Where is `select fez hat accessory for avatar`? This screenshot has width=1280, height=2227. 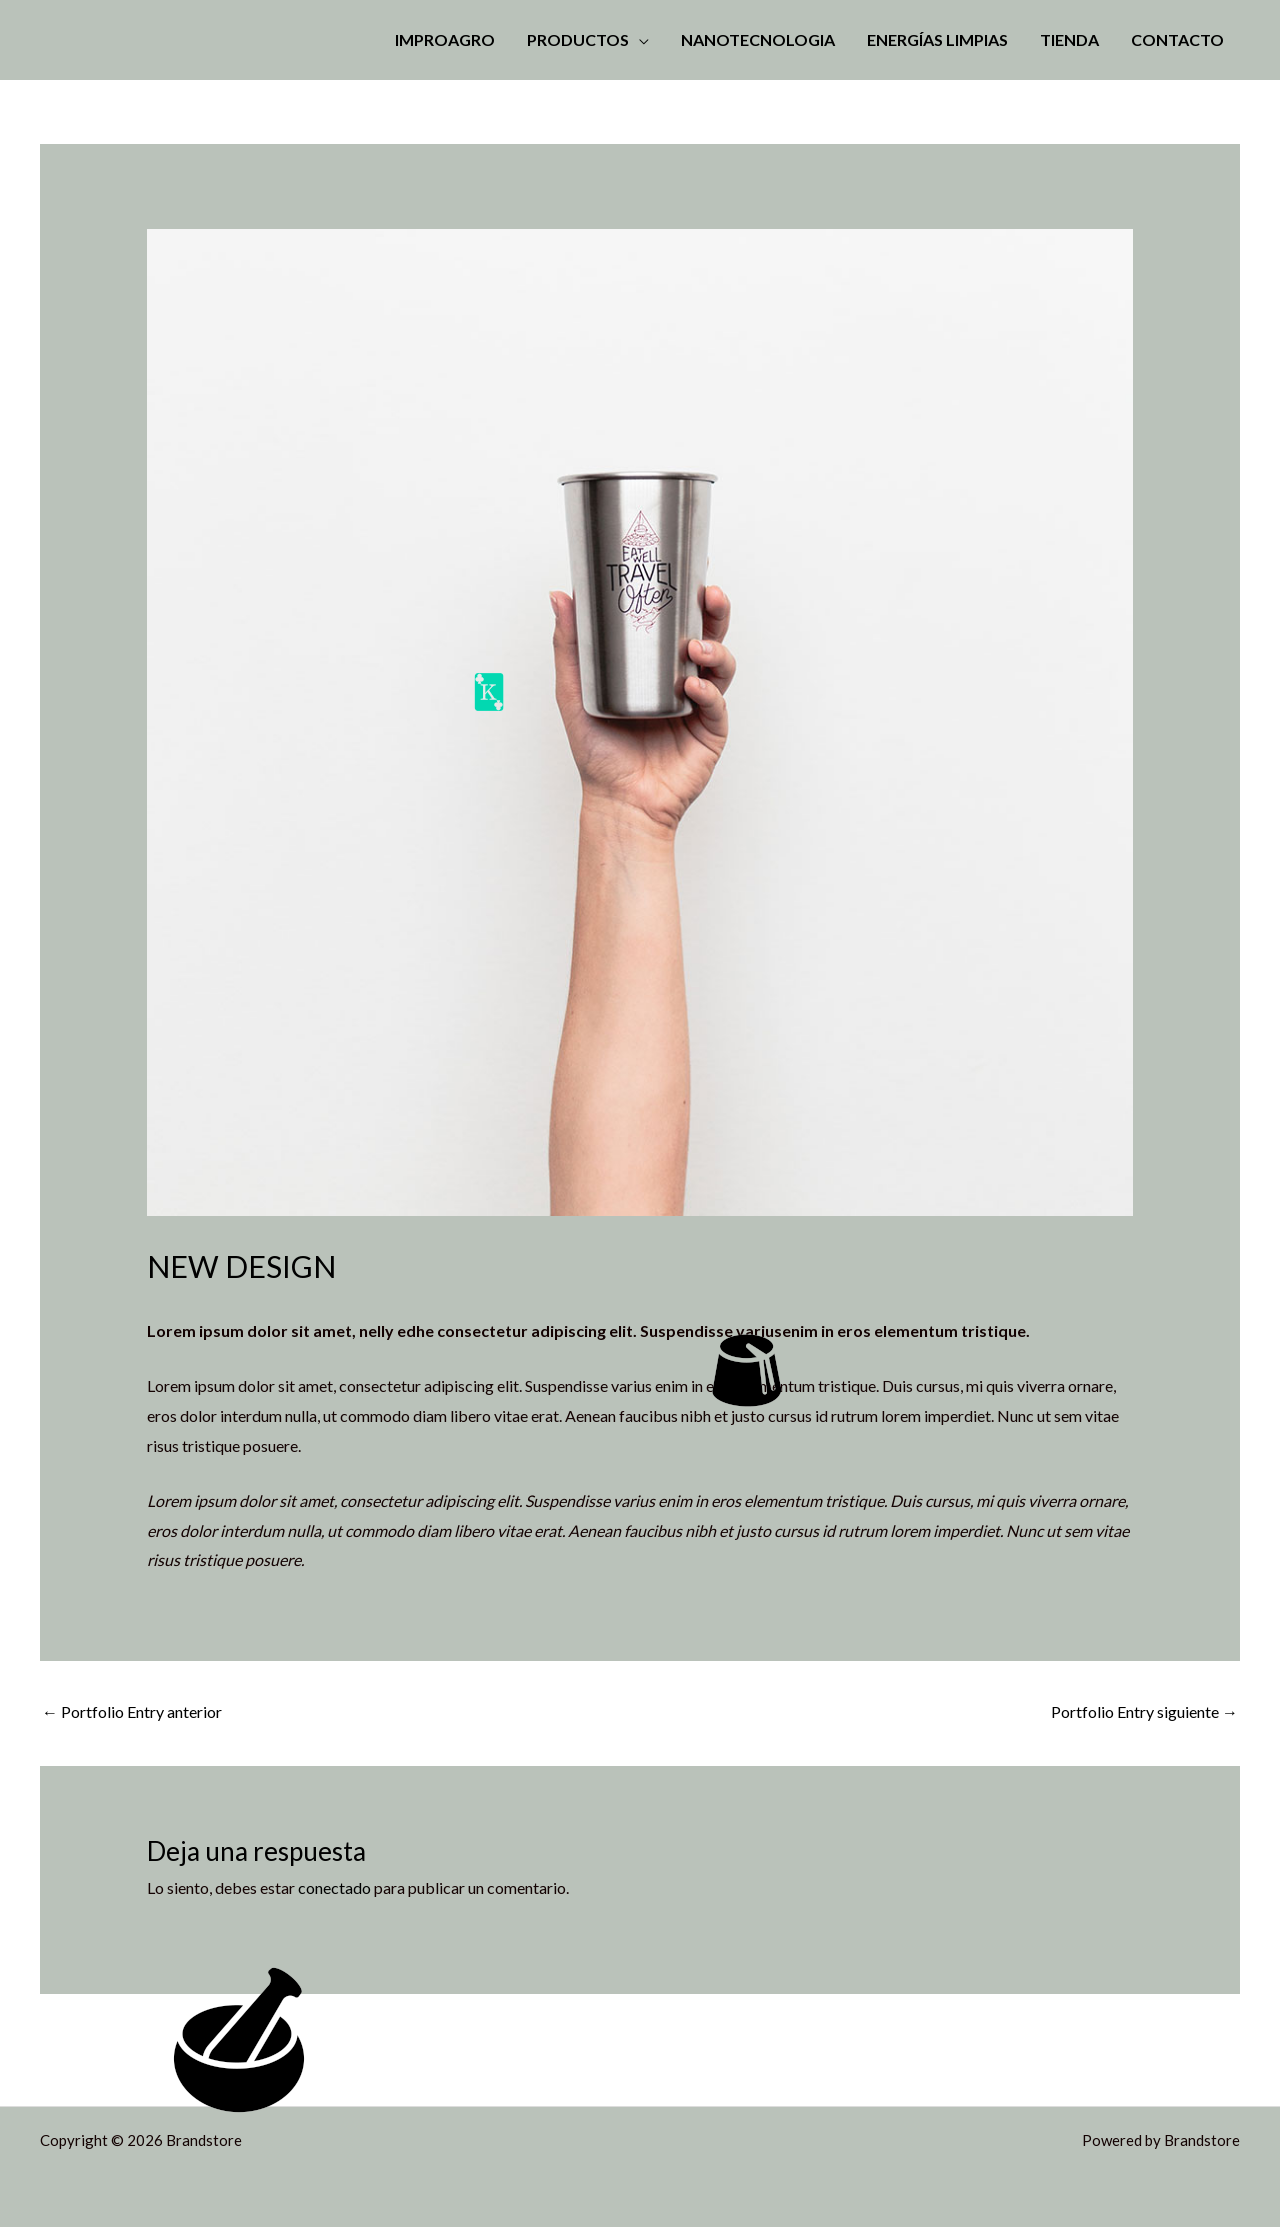
select fez hat accessory for avatar is located at coordinates (746, 1370).